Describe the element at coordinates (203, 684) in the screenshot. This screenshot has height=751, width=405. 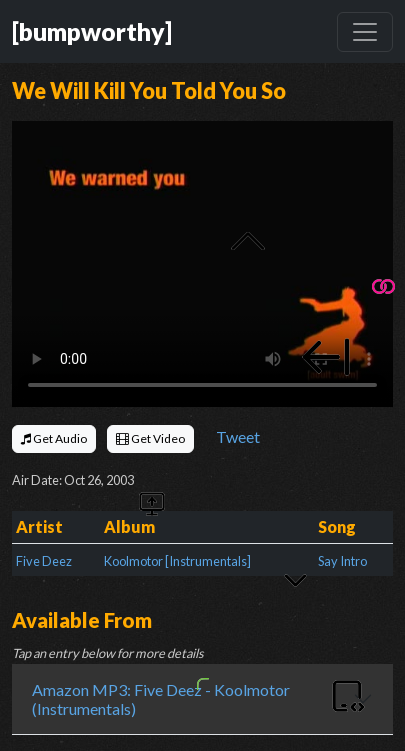
I see `apply iOS-style rounded corner to element` at that location.